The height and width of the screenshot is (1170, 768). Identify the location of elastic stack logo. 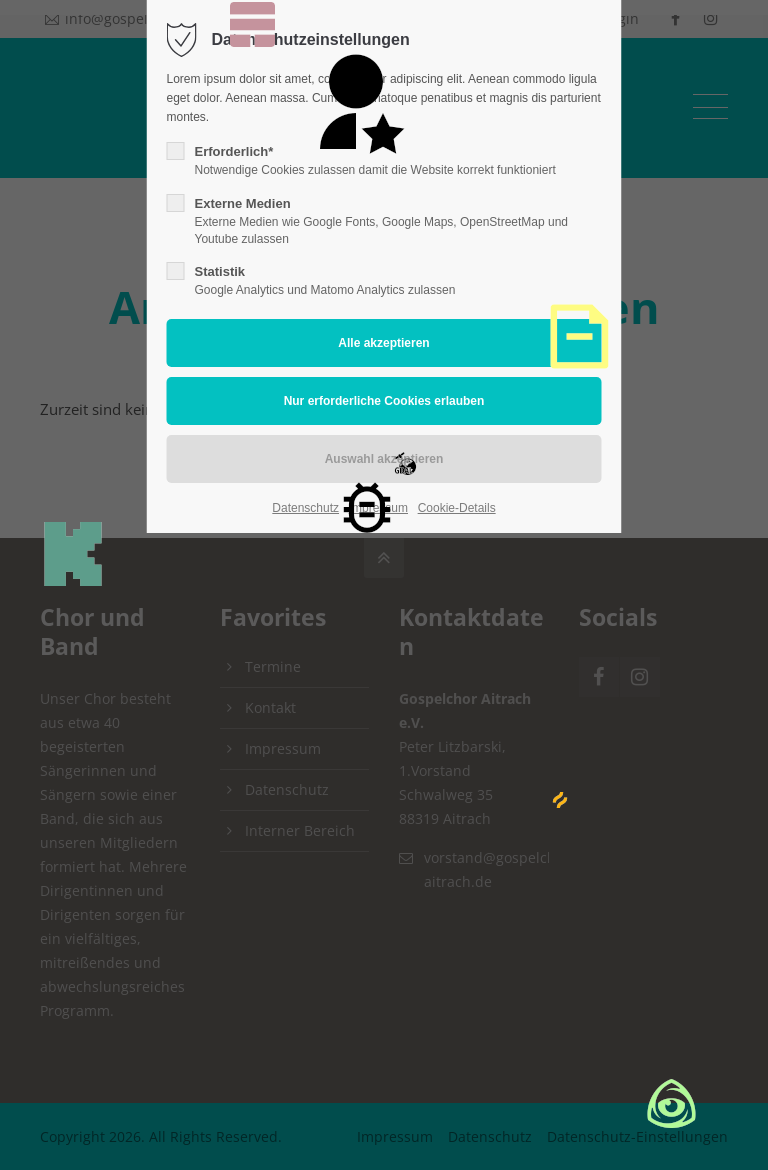
(252, 24).